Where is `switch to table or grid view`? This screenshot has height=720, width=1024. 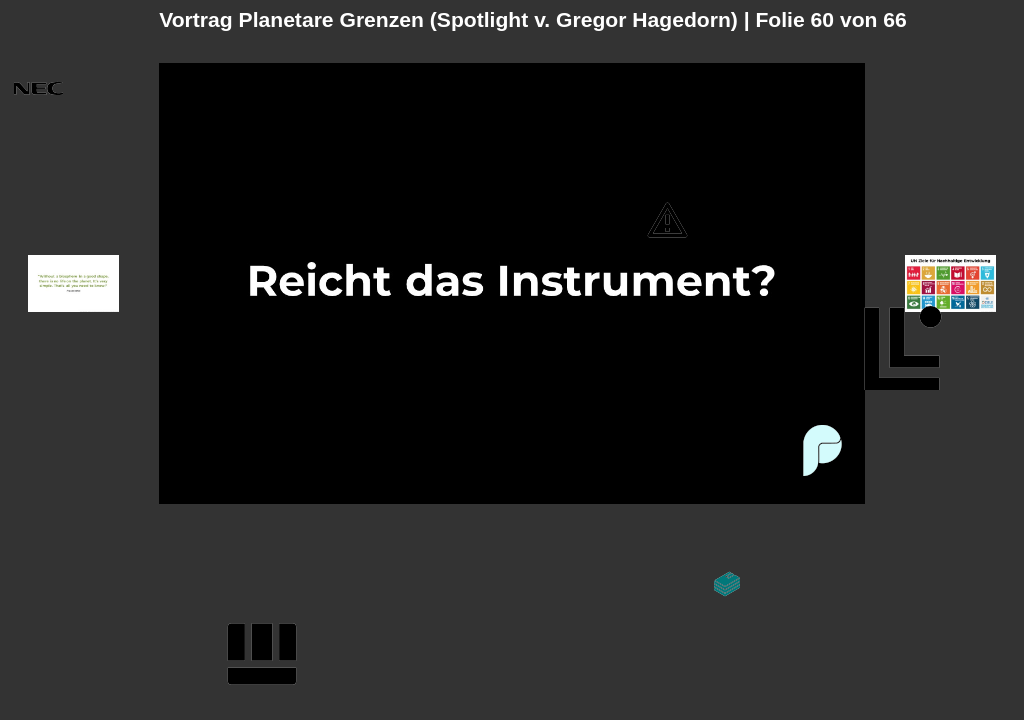 switch to table or grid view is located at coordinates (262, 654).